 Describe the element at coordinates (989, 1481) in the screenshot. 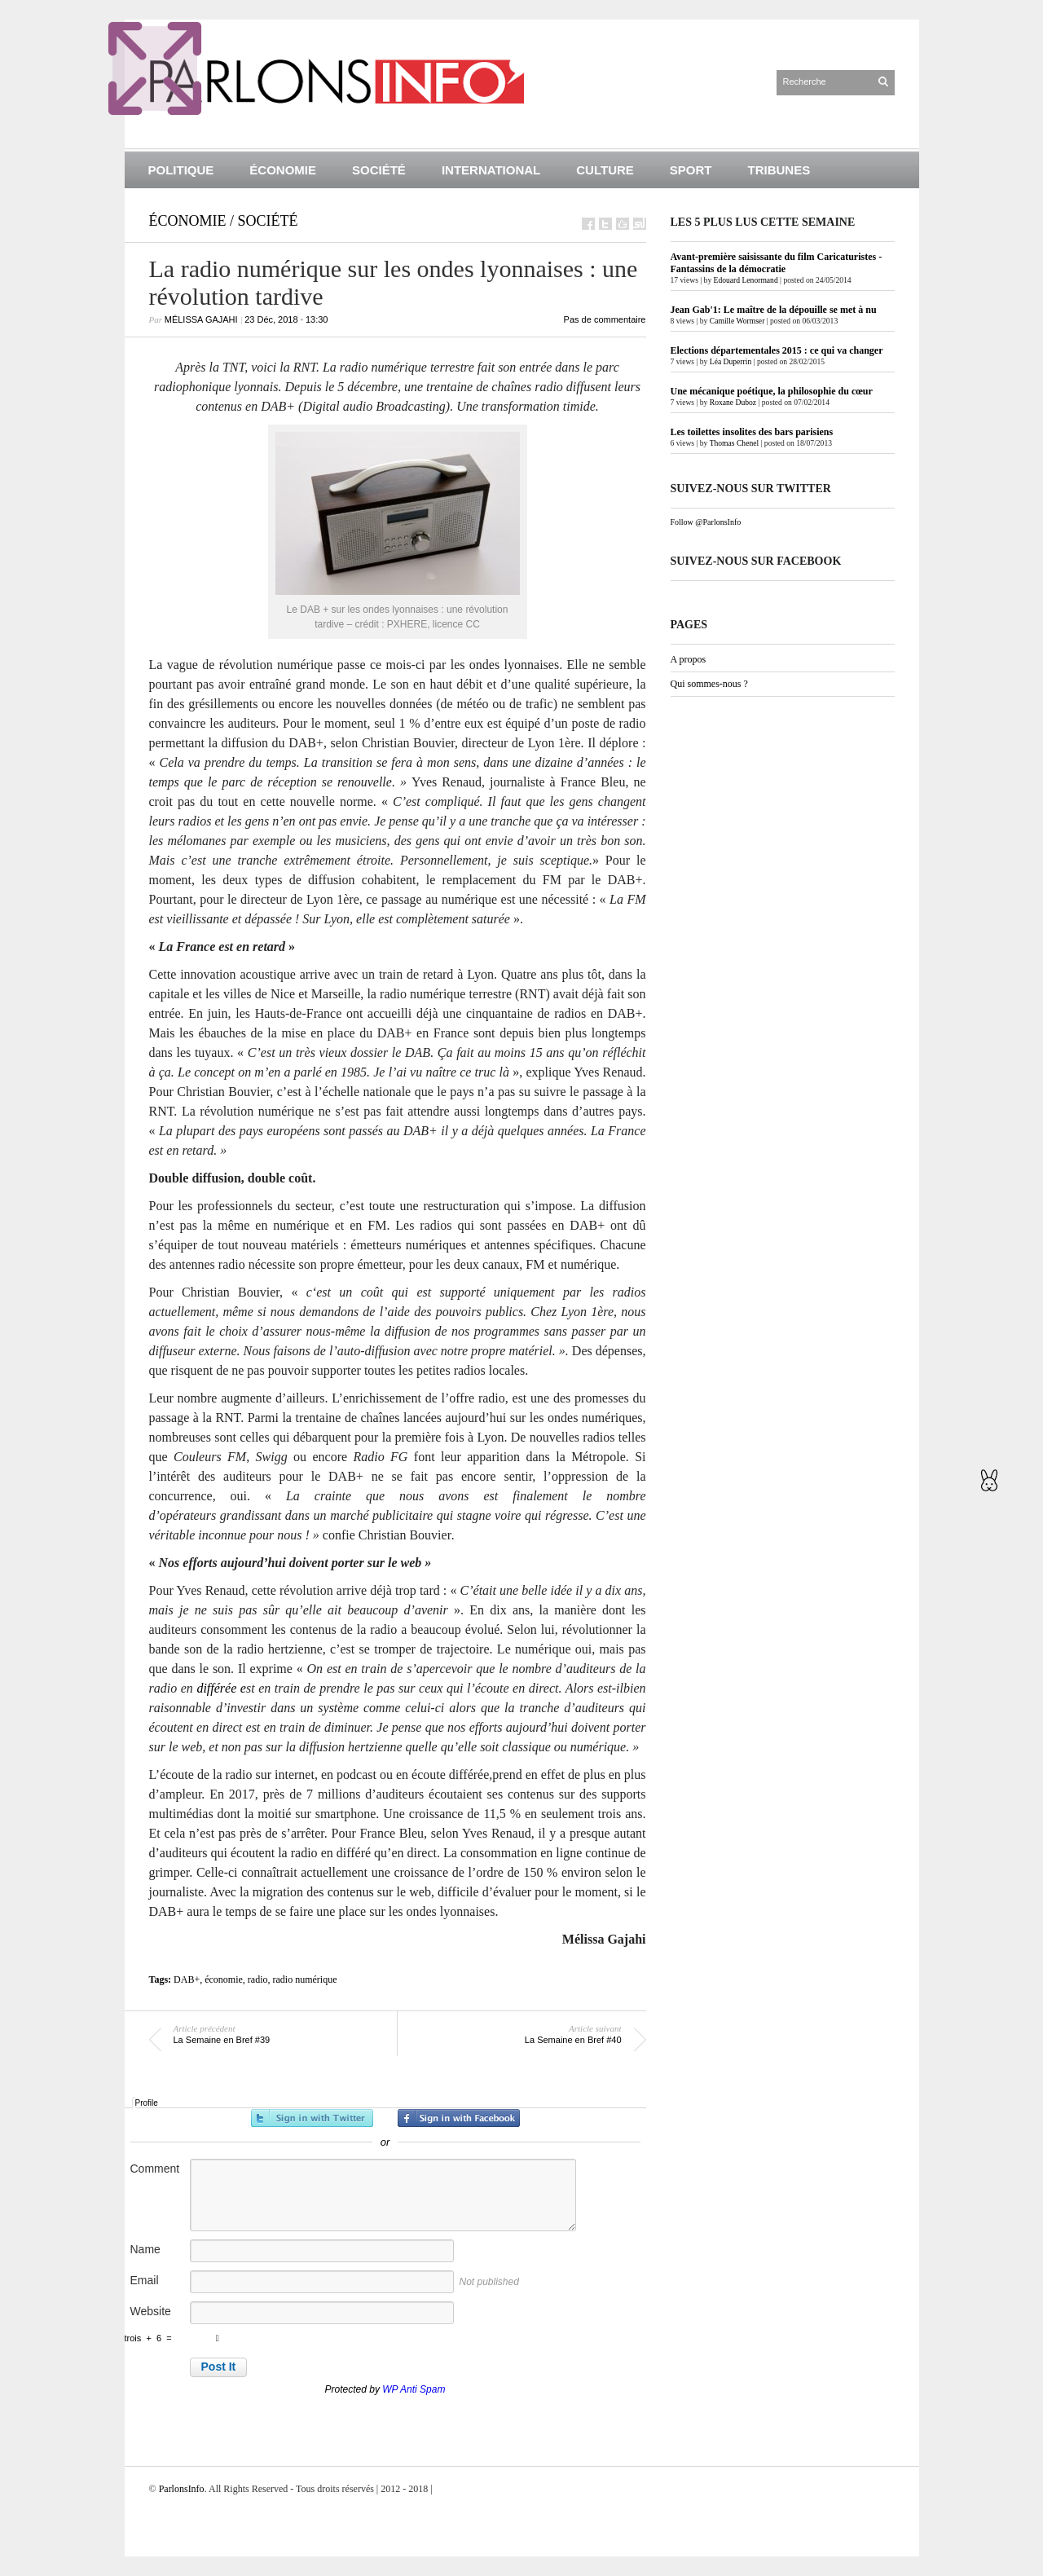

I see `access pet or animal-related features` at that location.